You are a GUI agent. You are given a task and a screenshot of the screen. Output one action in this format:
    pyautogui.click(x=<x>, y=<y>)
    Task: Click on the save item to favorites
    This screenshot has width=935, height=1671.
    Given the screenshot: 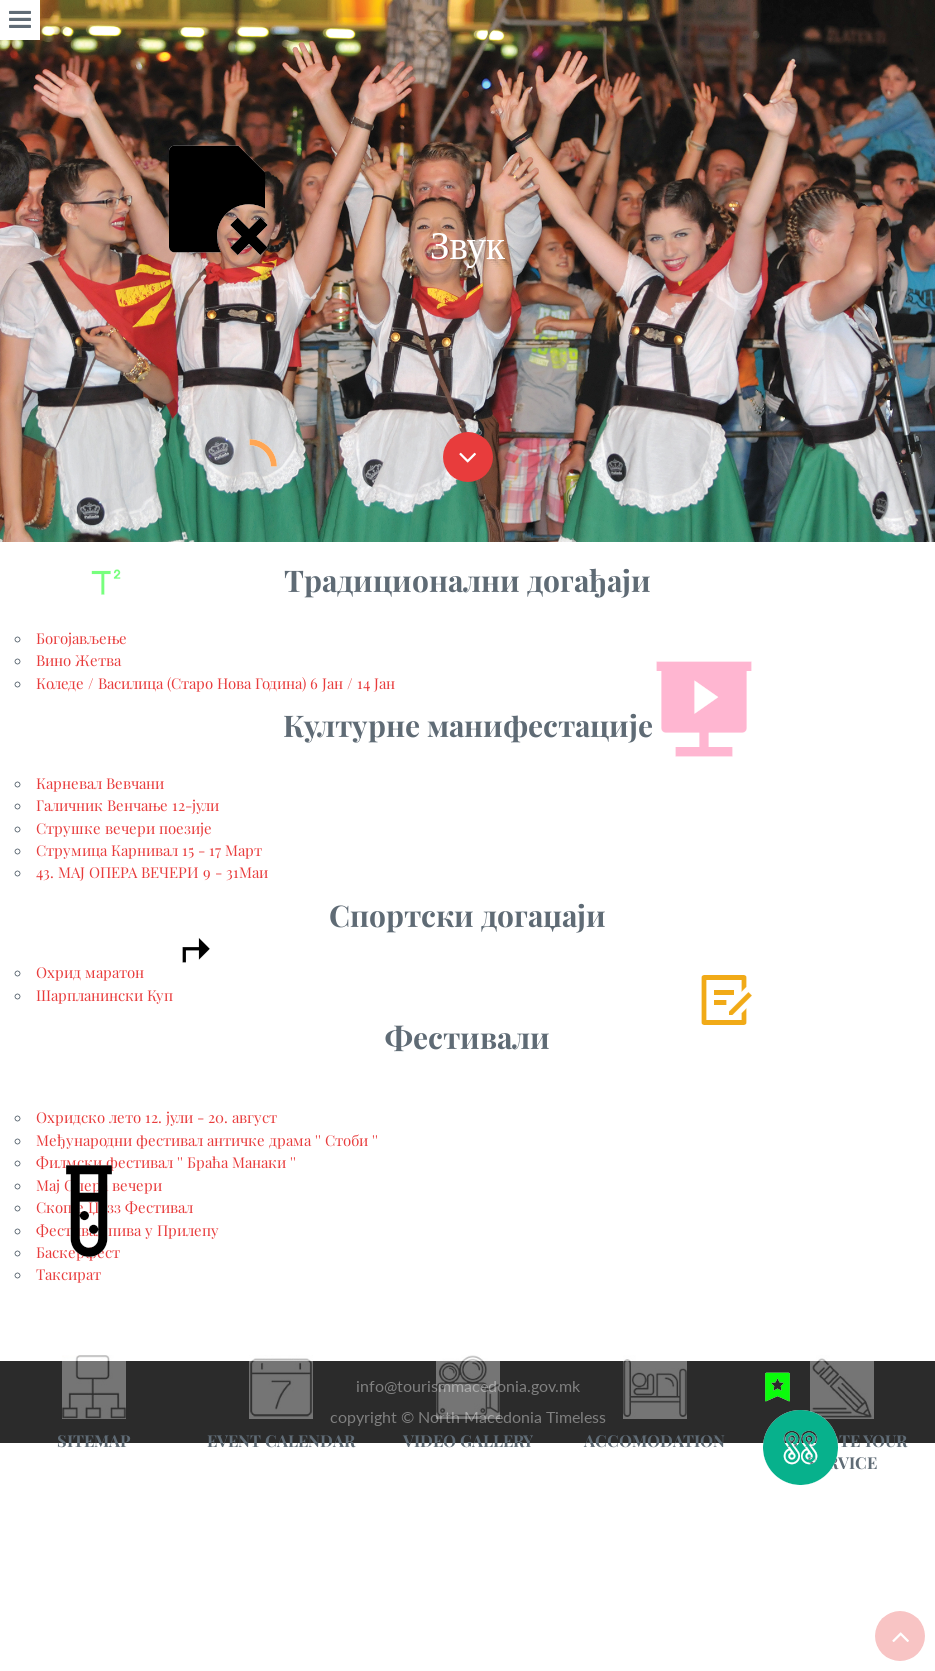 What is the action you would take?
    pyautogui.click(x=777, y=1386)
    